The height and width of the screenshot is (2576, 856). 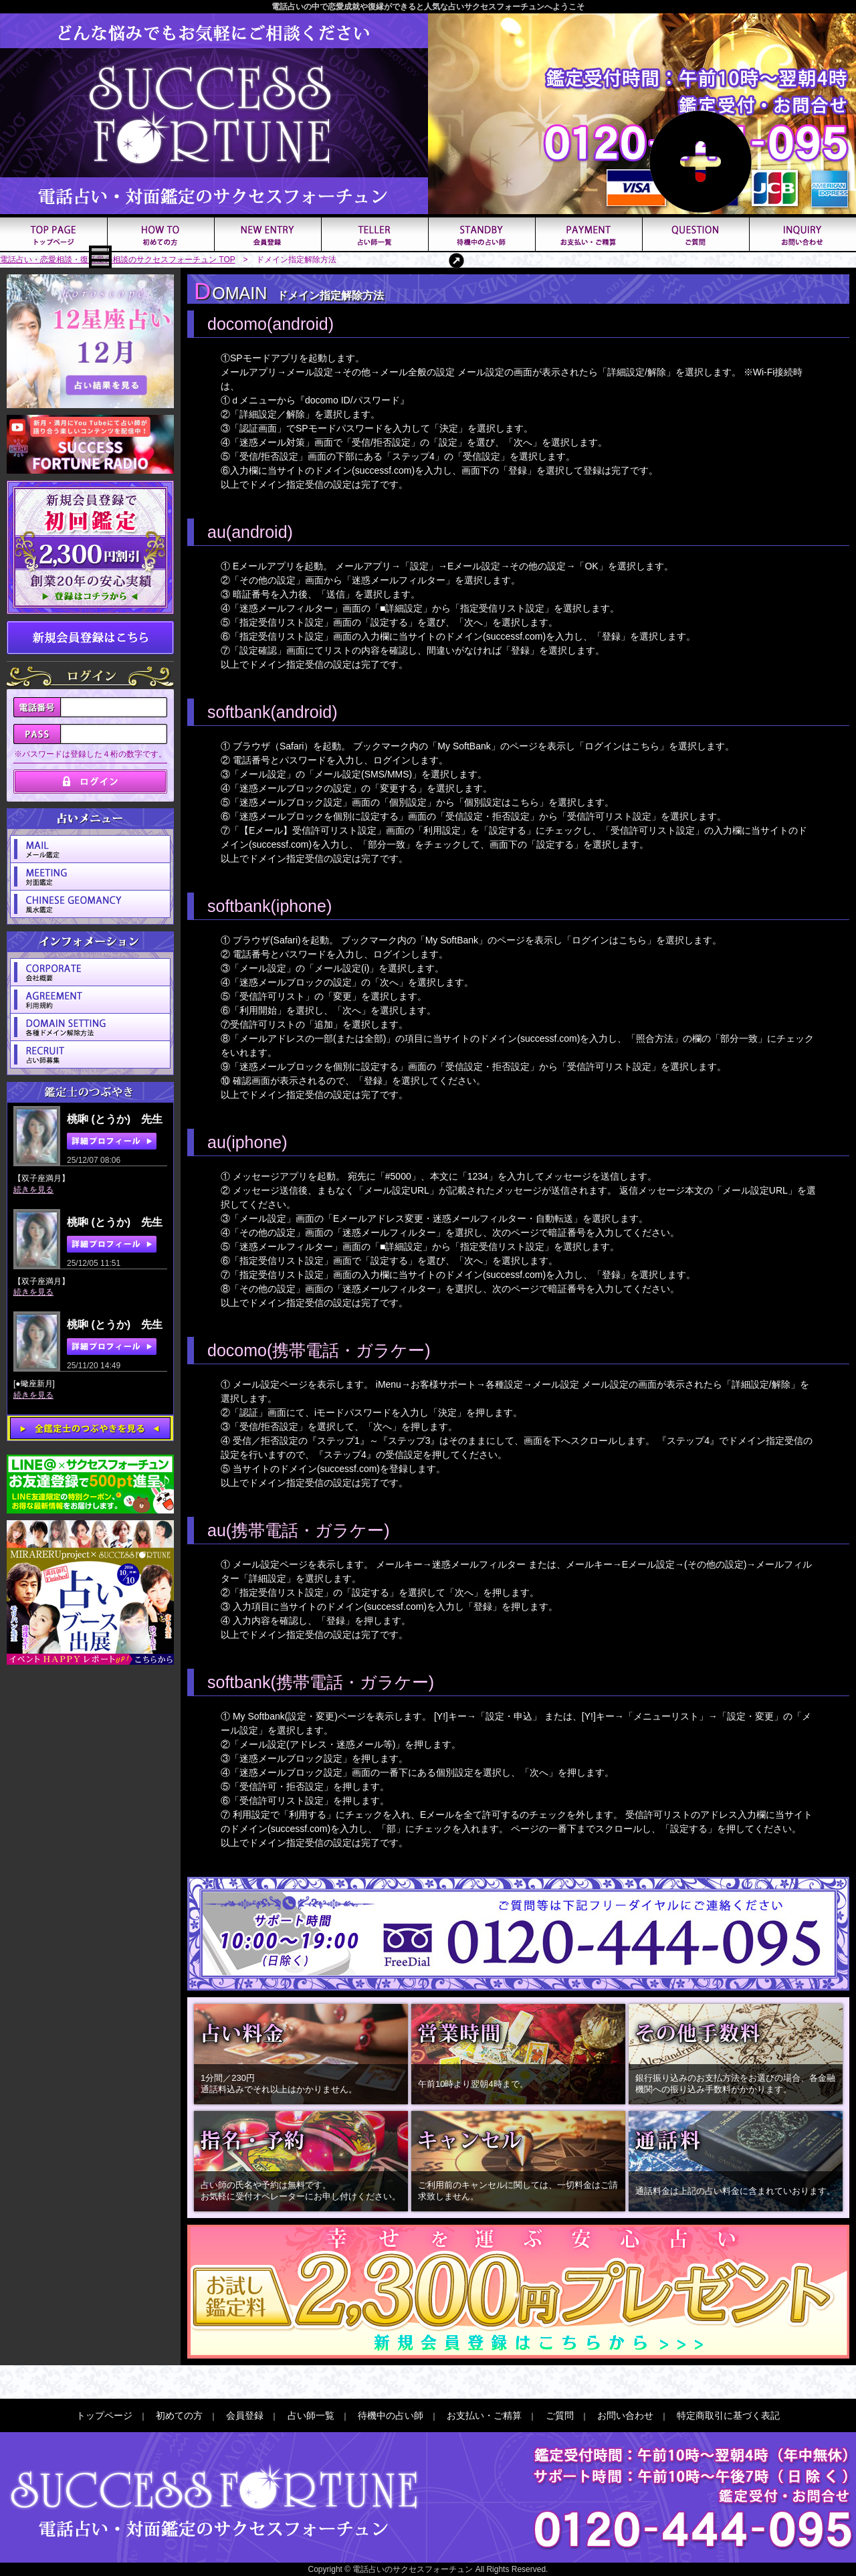 What do you see at coordinates (100, 257) in the screenshot?
I see `view data in row layout` at bounding box center [100, 257].